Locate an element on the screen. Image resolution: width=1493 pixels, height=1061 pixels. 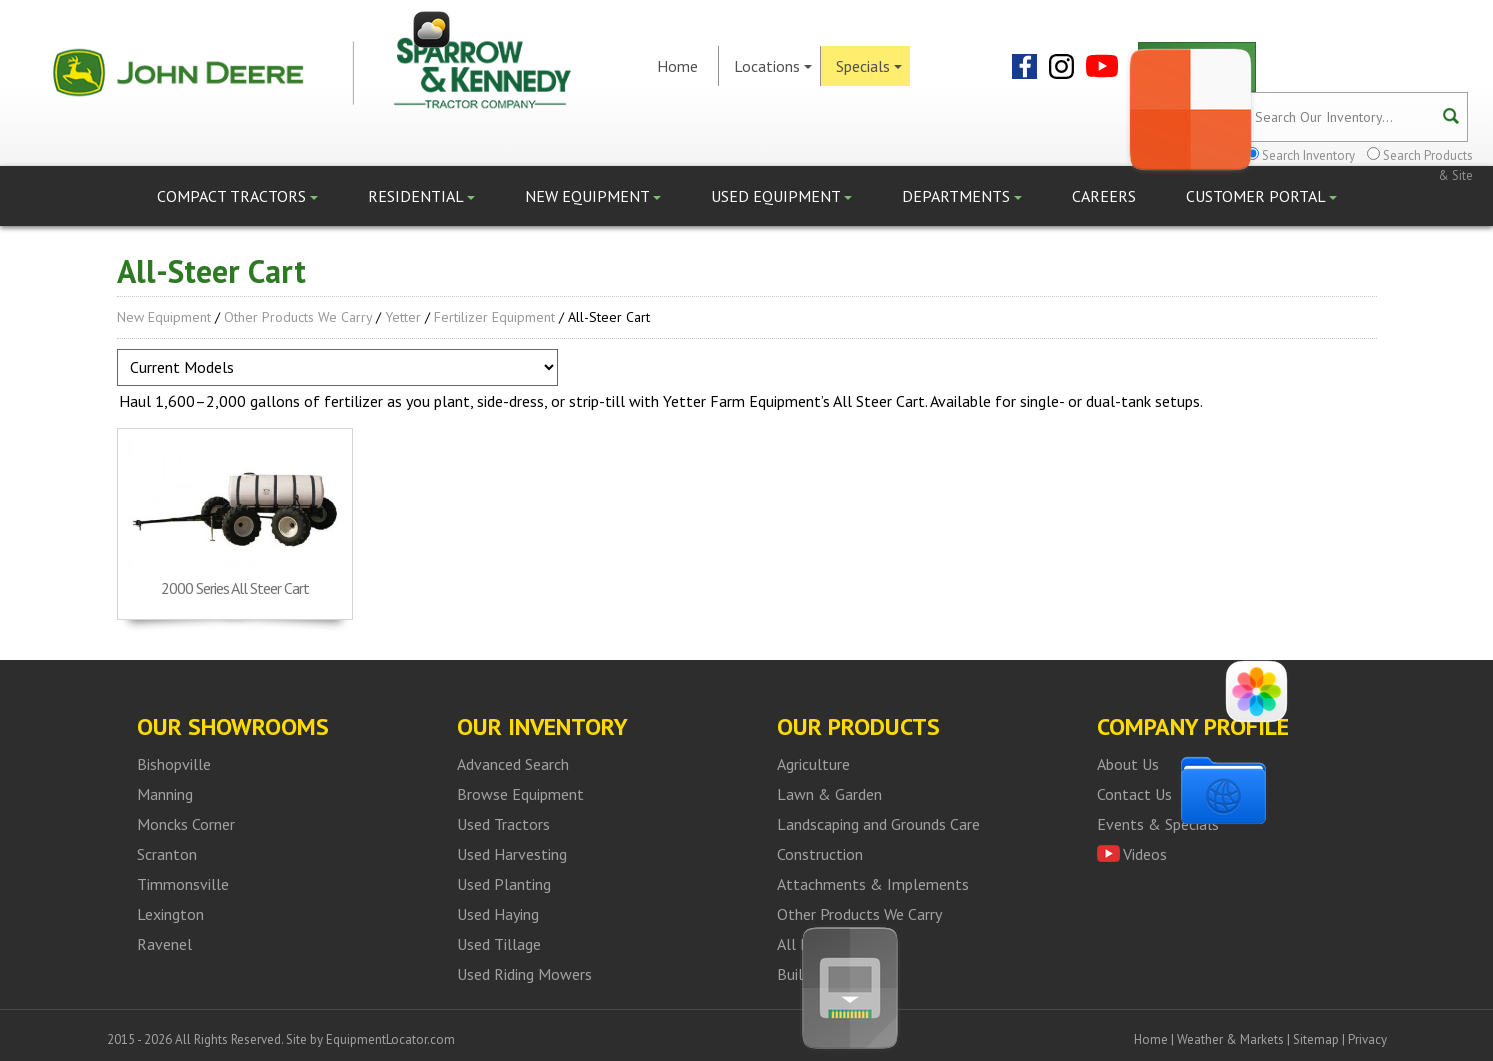
folder containing html web files is located at coordinates (1223, 790).